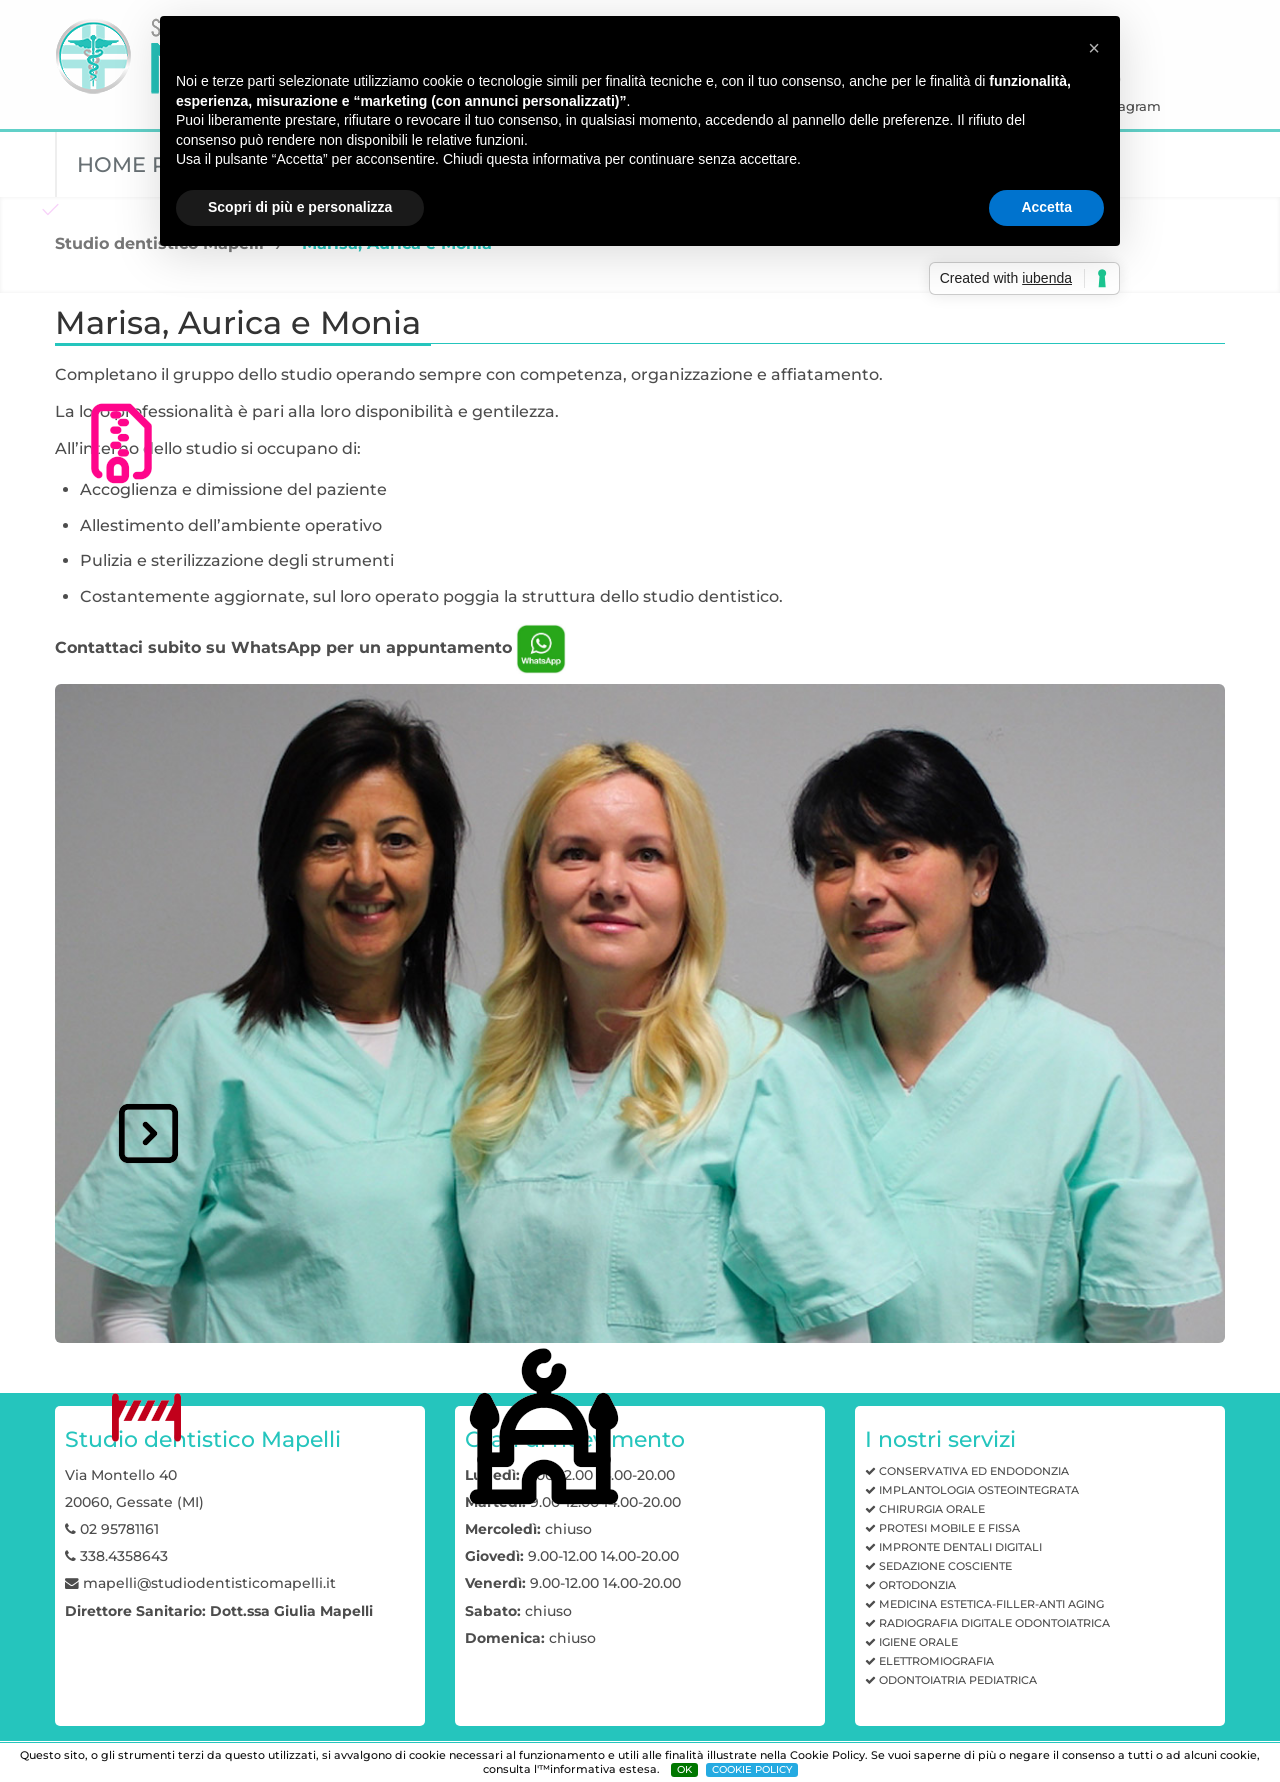 The height and width of the screenshot is (1782, 1280). Describe the element at coordinates (544, 1430) in the screenshot. I see `indicates a mosque or islamic place of worship` at that location.